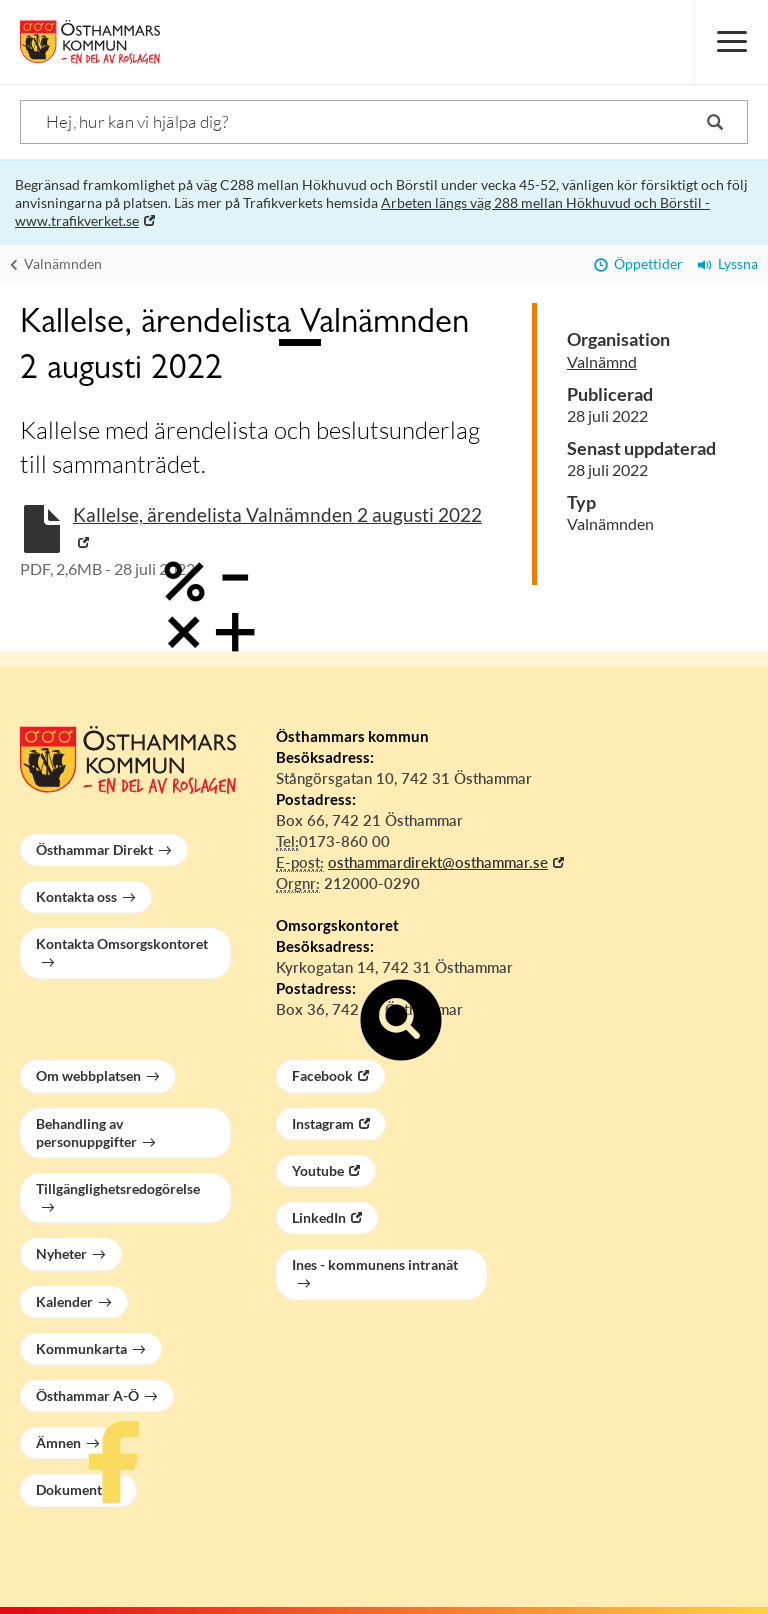  I want to click on indicates an operator symbol in code, so click(209, 606).